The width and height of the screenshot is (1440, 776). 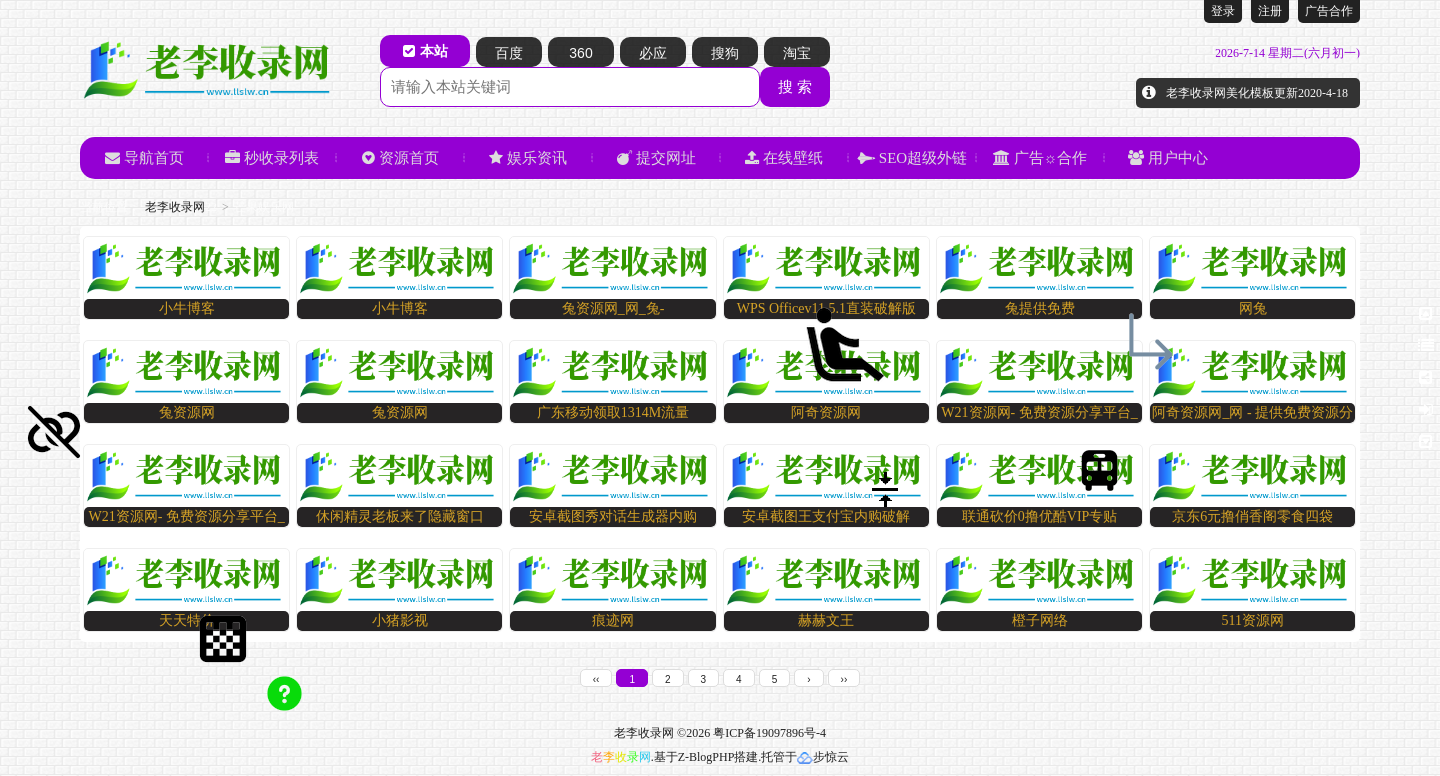 I want to click on move item down and to the right, so click(x=1146, y=341).